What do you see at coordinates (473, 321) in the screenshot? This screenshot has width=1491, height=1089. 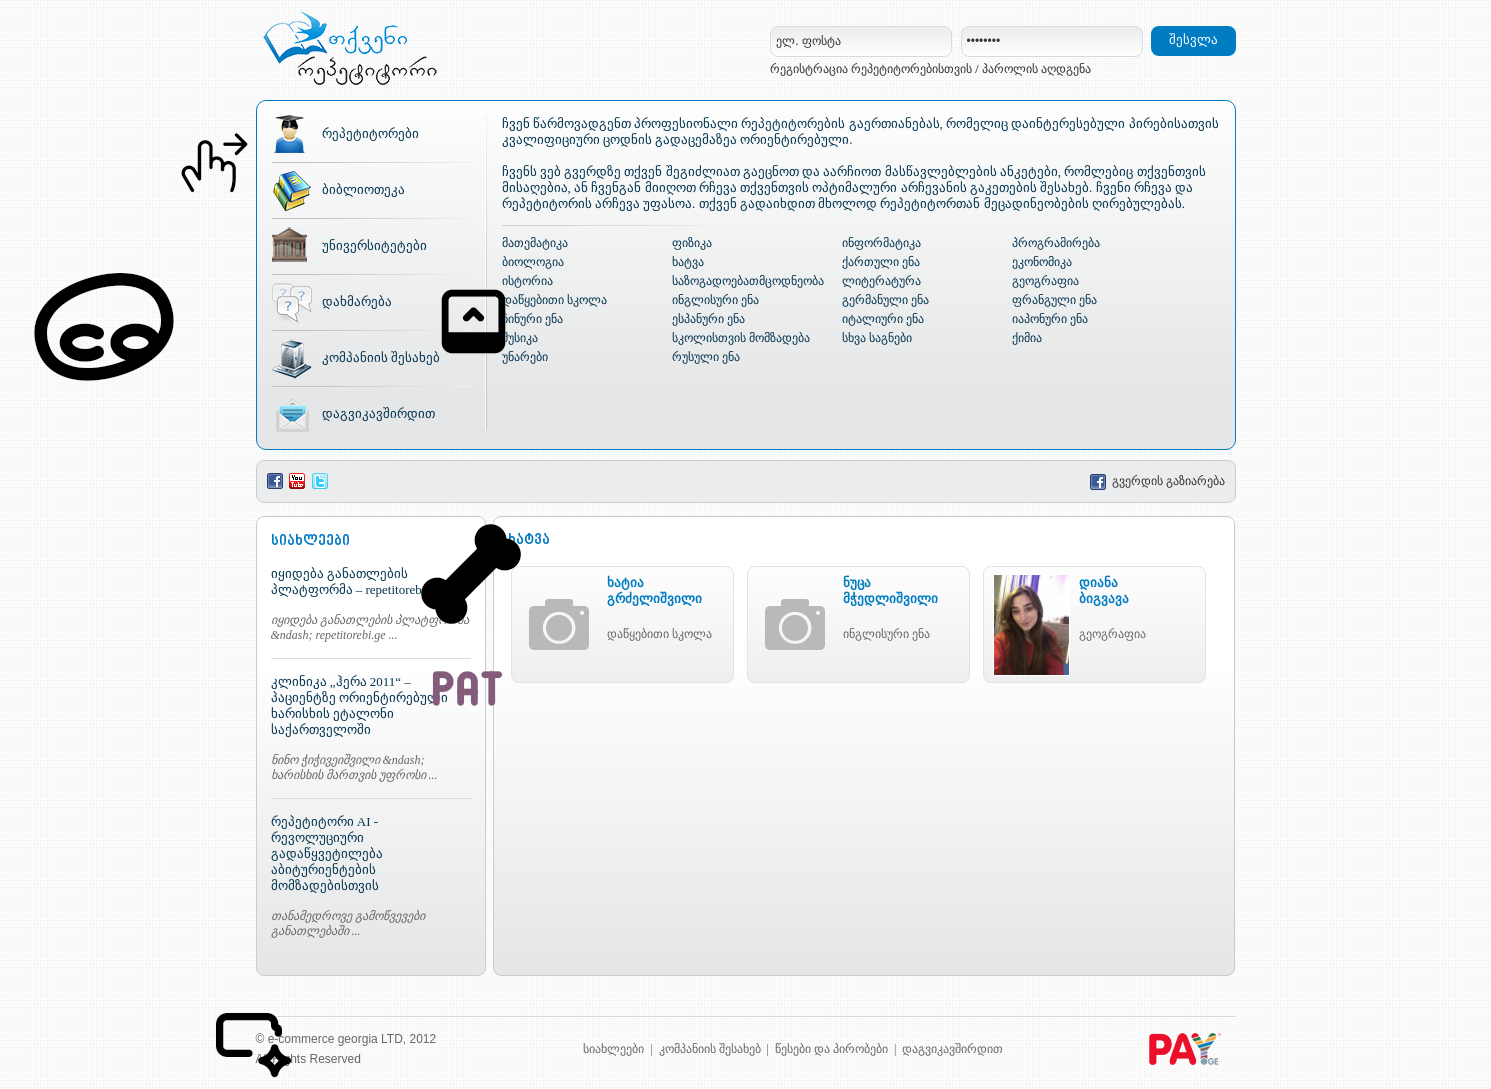 I see `expand the bottom bar or panel` at bounding box center [473, 321].